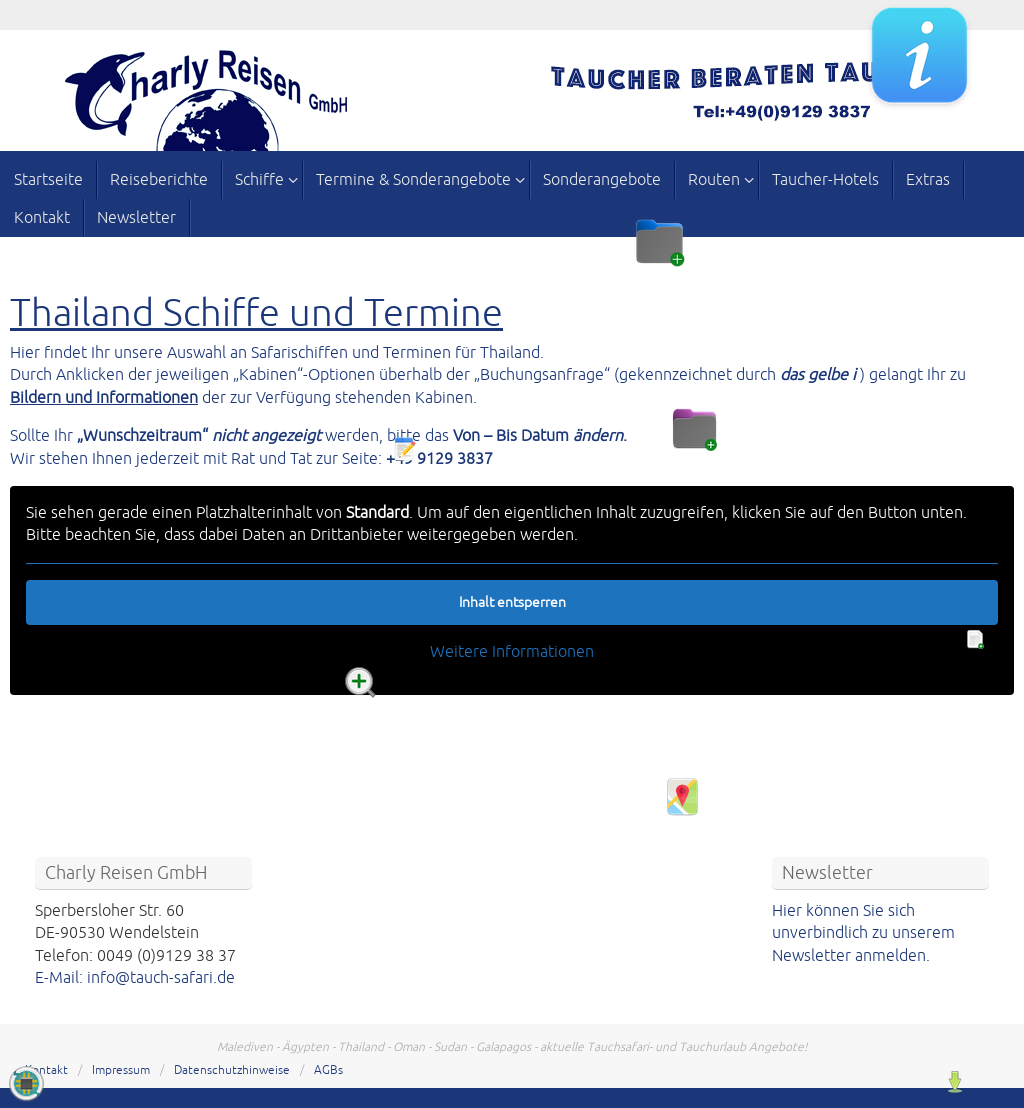 This screenshot has width=1024, height=1108. I want to click on a google earth kml file containing location data, so click(682, 796).